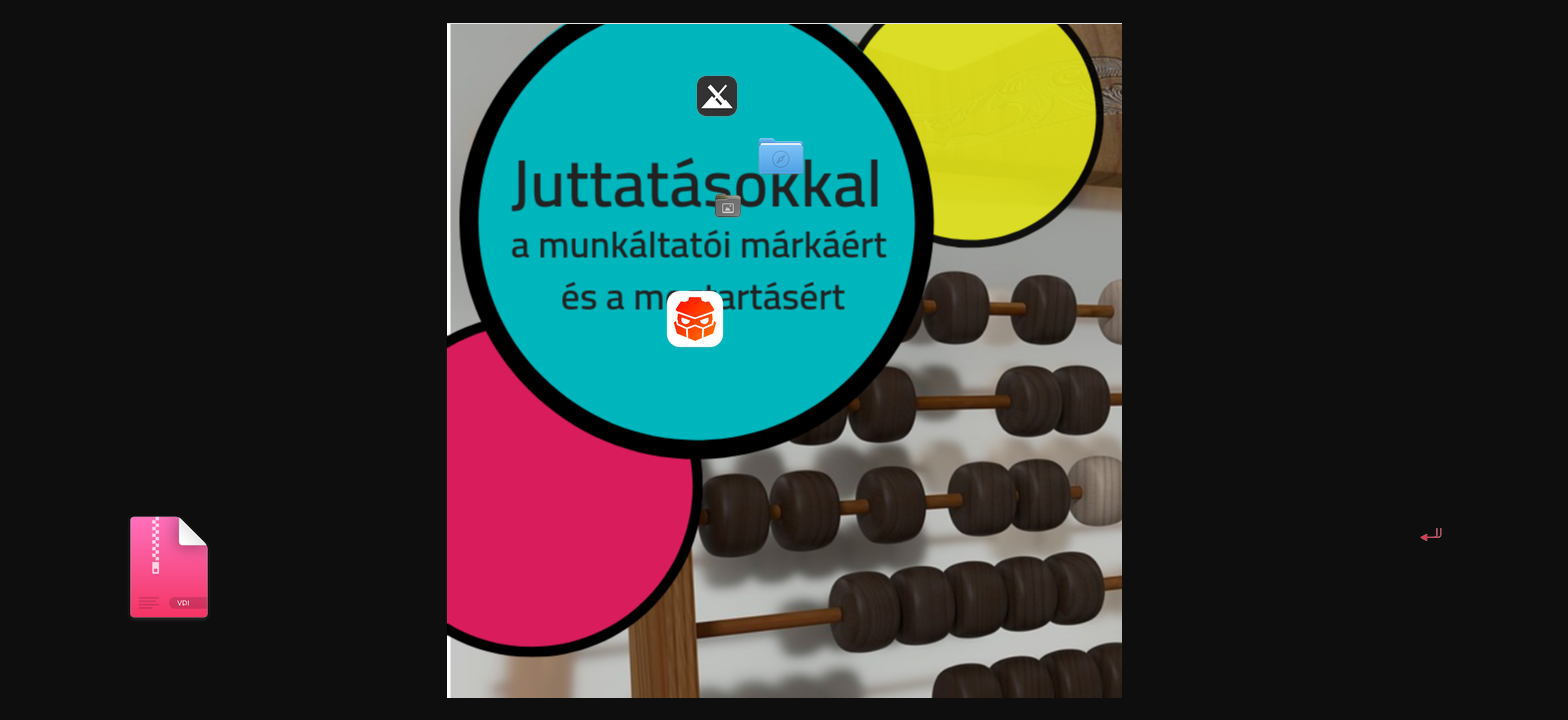  What do you see at coordinates (728, 205) in the screenshot?
I see `open your pictures folder` at bounding box center [728, 205].